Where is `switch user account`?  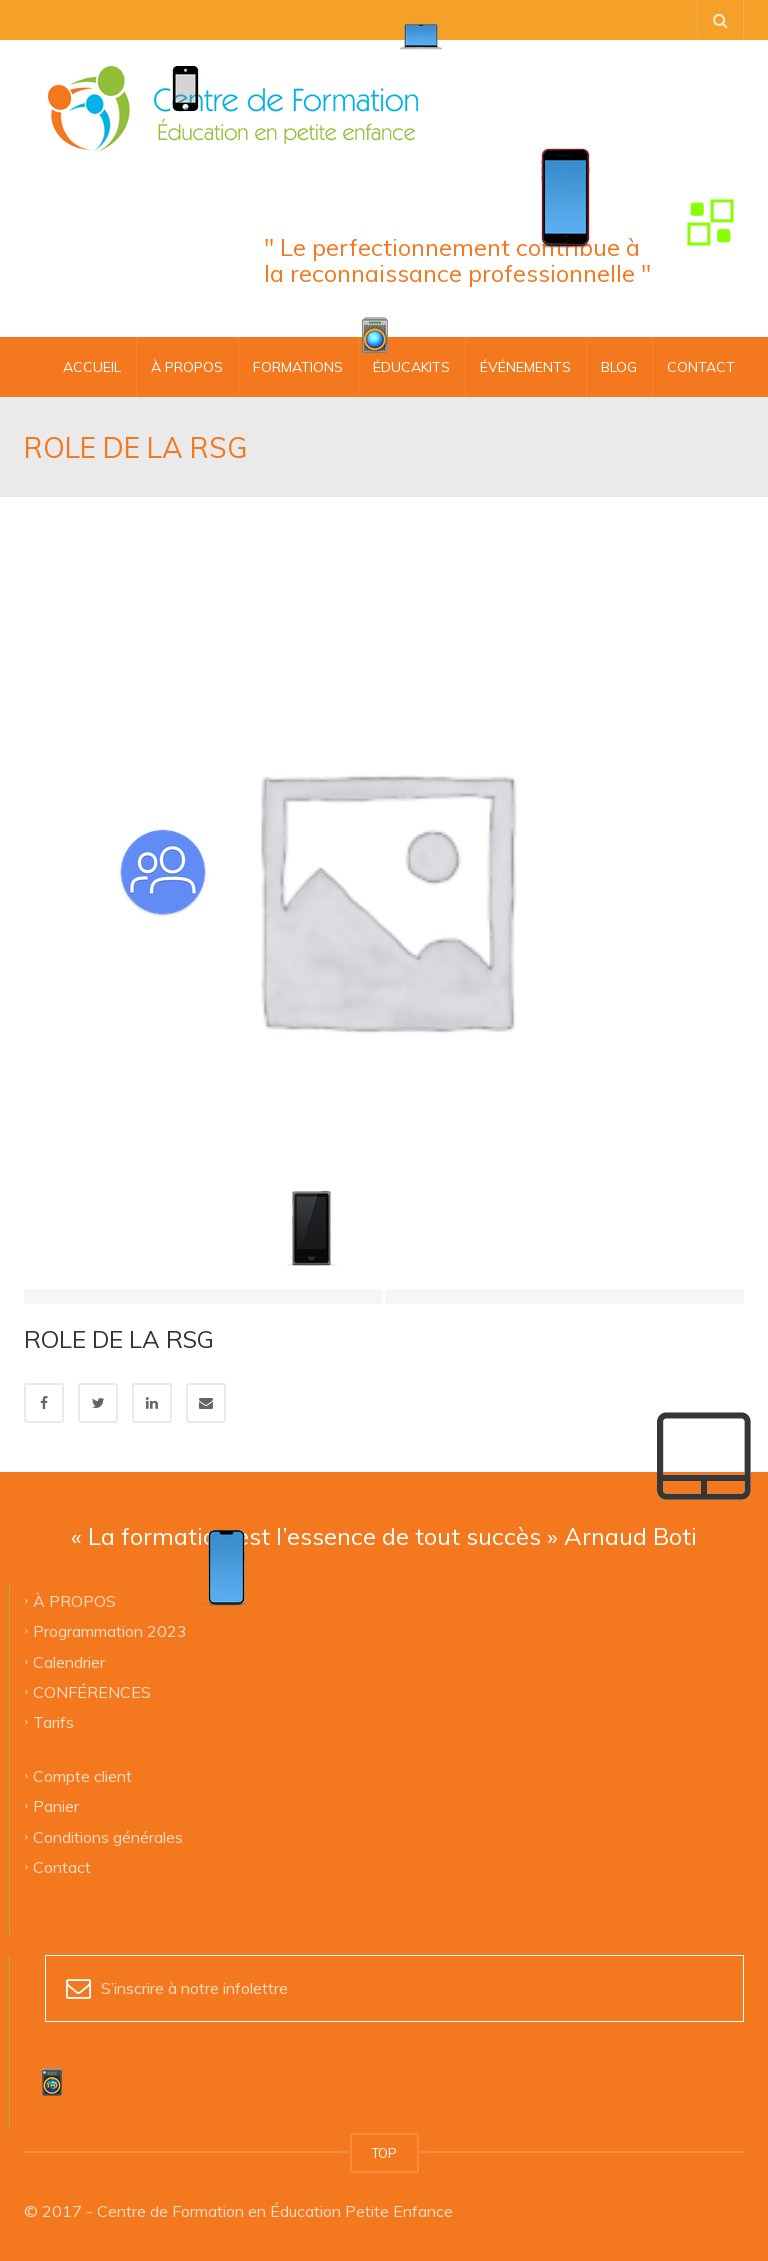 switch user account is located at coordinates (163, 872).